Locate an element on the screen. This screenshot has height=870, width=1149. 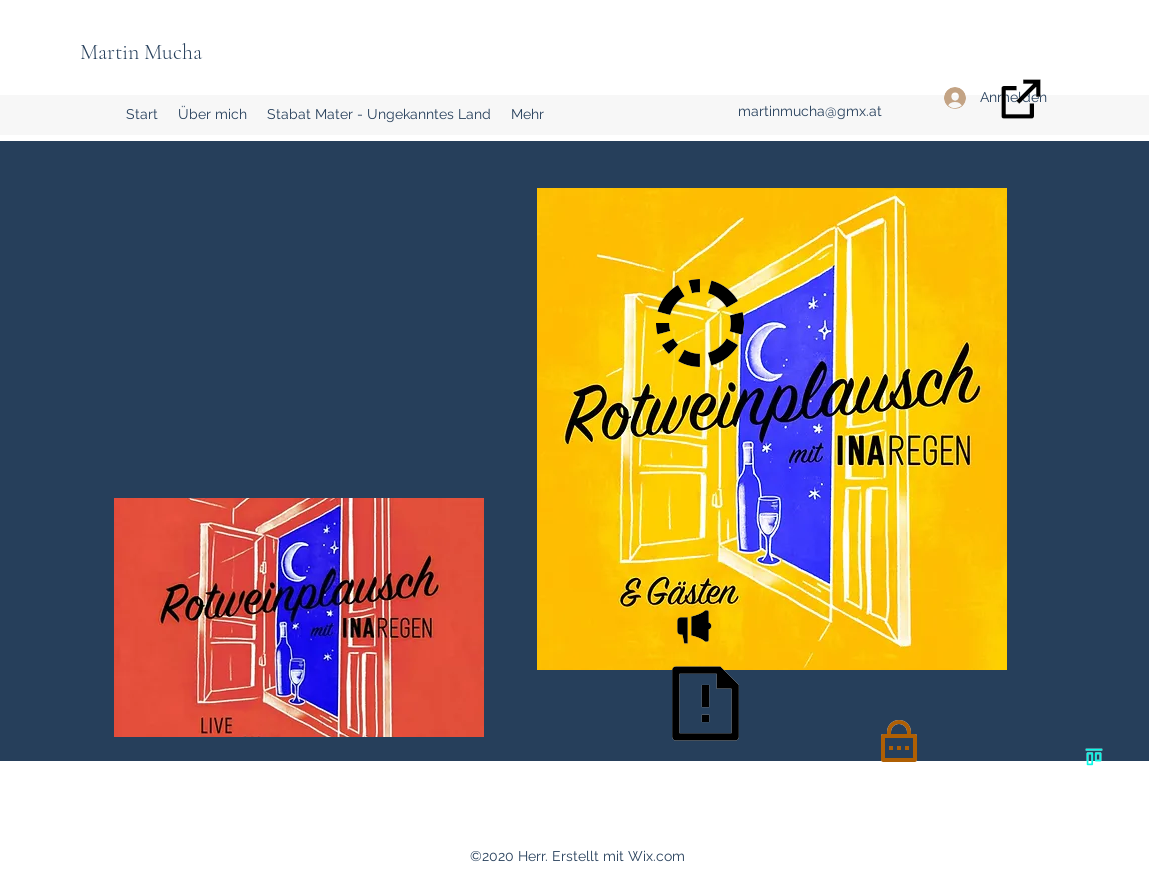
link to codacy code quality platform is located at coordinates (700, 323).